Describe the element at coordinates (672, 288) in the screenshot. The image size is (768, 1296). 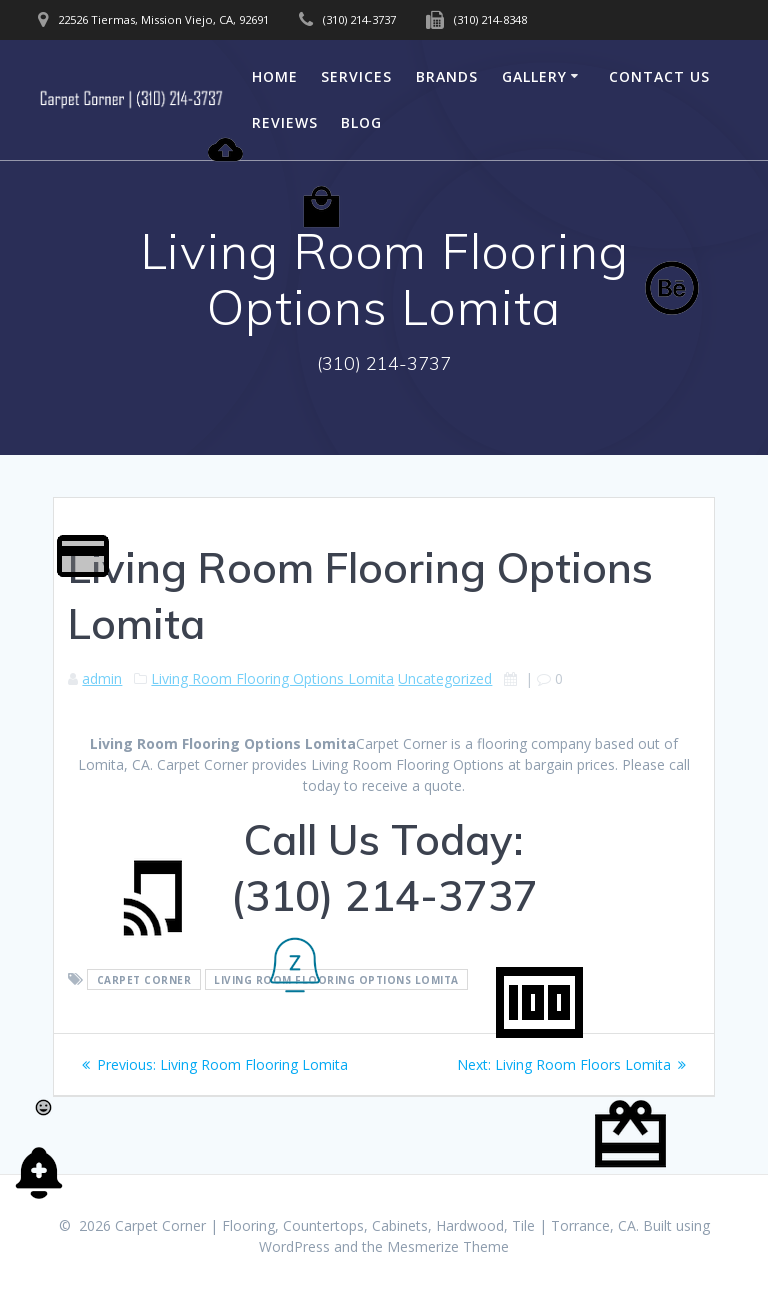
I see `visit Behance profile` at that location.